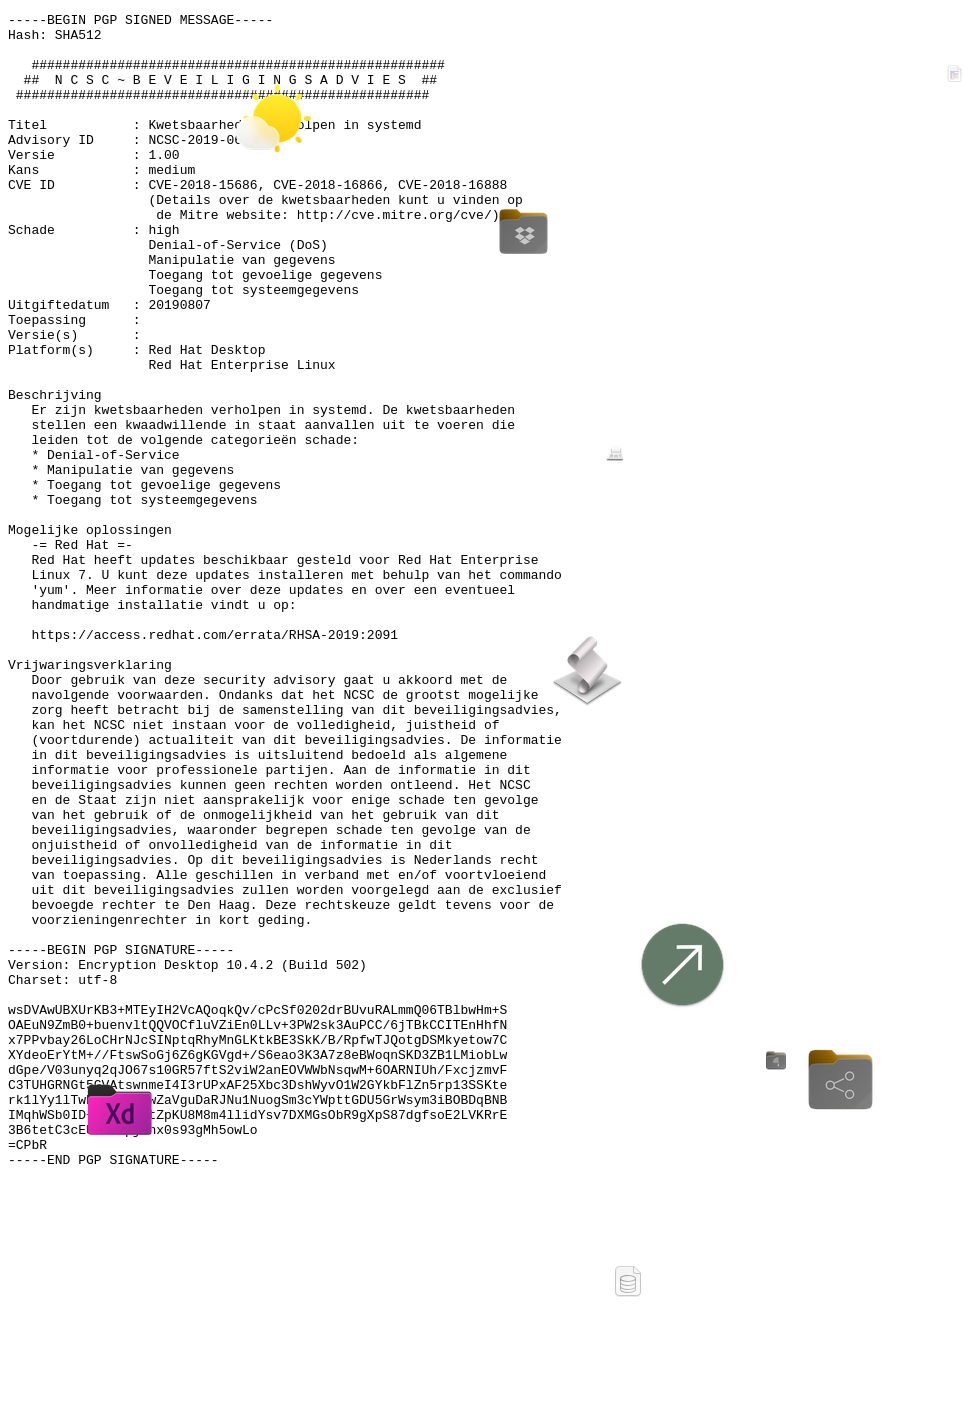  What do you see at coordinates (840, 1079) in the screenshot?
I see `open your public shared folder` at bounding box center [840, 1079].